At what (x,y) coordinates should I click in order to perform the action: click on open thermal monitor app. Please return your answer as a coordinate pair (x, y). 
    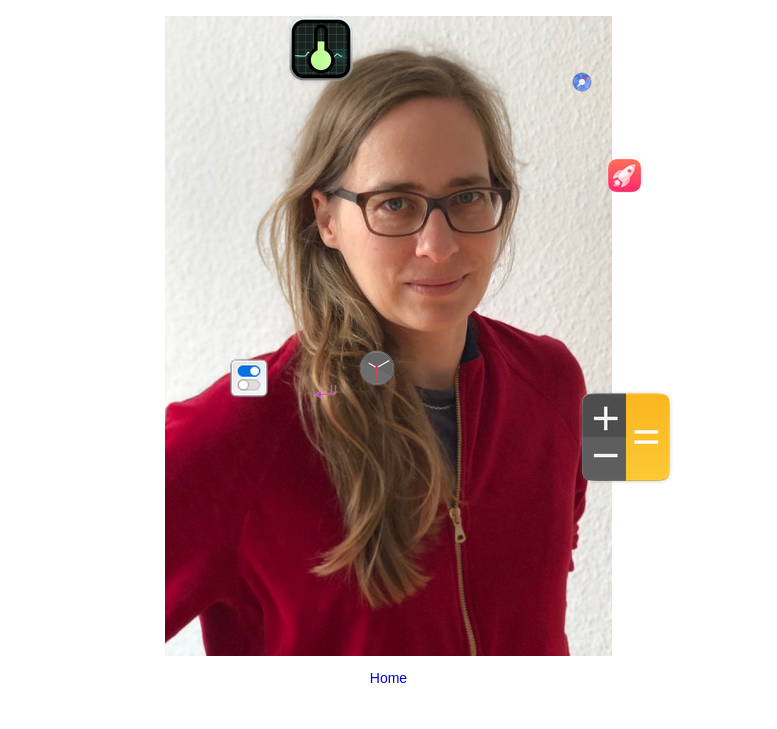
    Looking at the image, I should click on (321, 49).